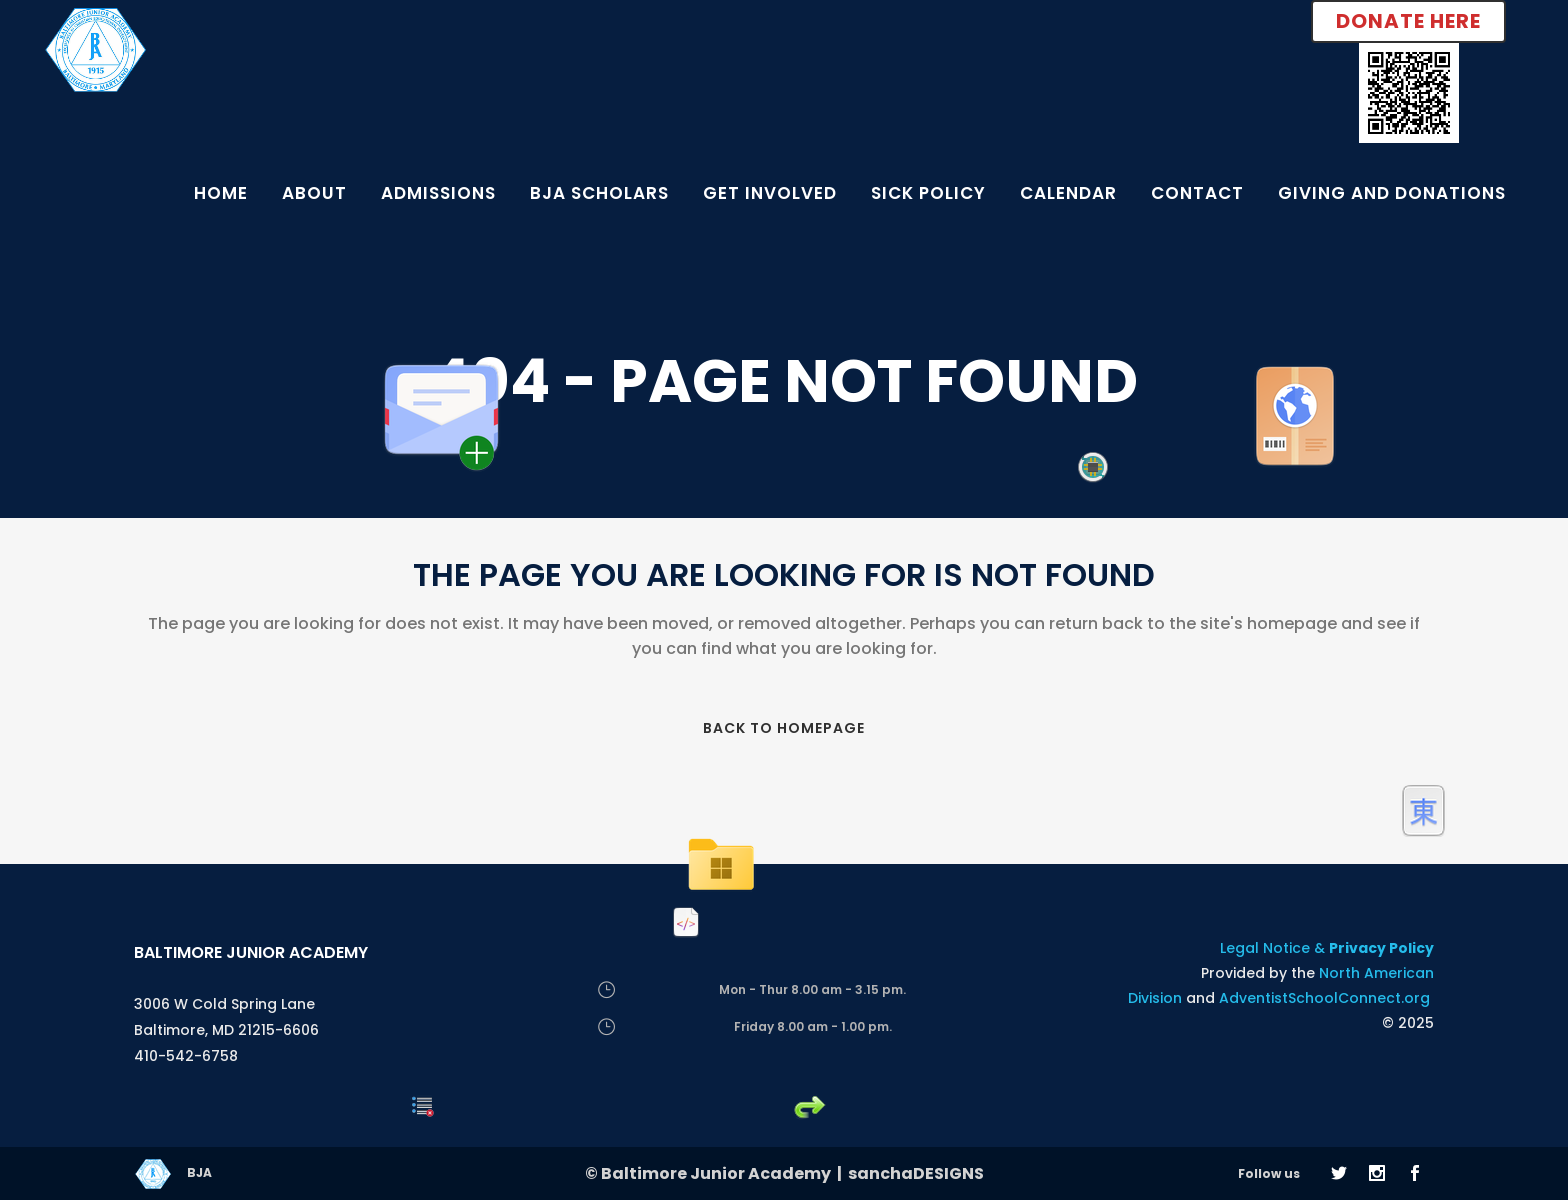 This screenshot has height=1200, width=1568. What do you see at coordinates (441, 409) in the screenshot?
I see `compose a new email message` at bounding box center [441, 409].